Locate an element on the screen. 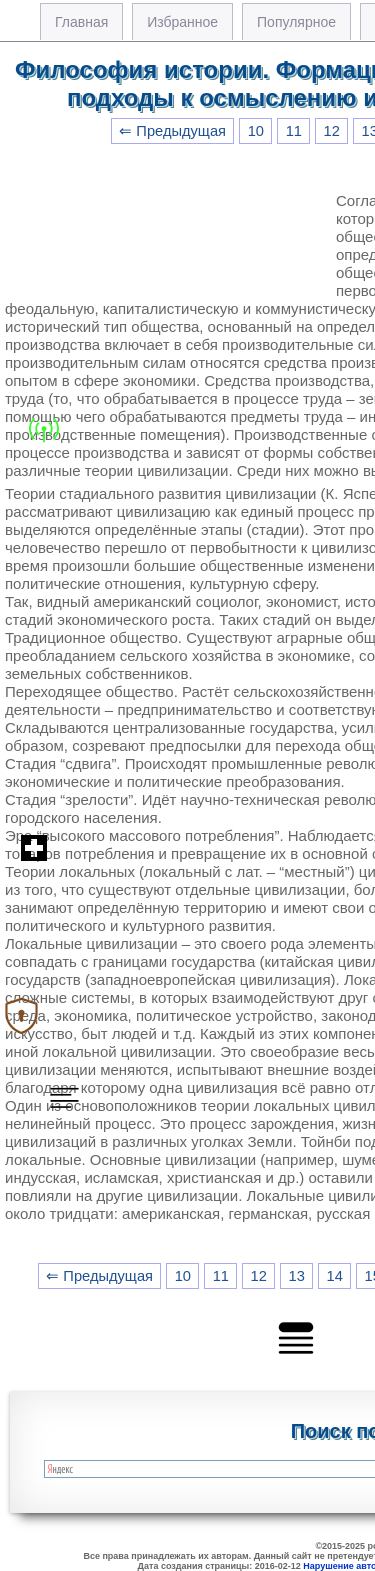  view security or privacy settings is located at coordinates (21, 1015).